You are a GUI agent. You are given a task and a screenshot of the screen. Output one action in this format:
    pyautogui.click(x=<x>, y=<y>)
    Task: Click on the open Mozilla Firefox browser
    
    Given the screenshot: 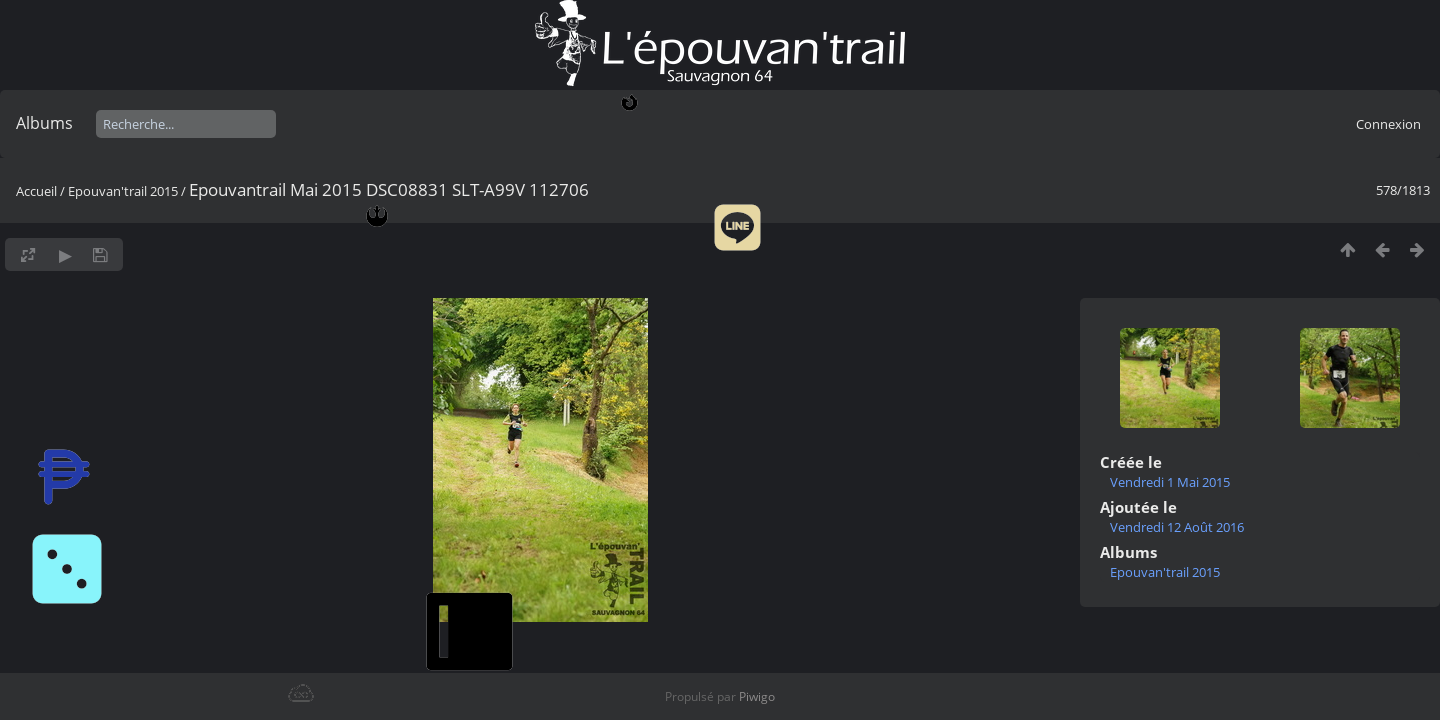 What is the action you would take?
    pyautogui.click(x=629, y=102)
    